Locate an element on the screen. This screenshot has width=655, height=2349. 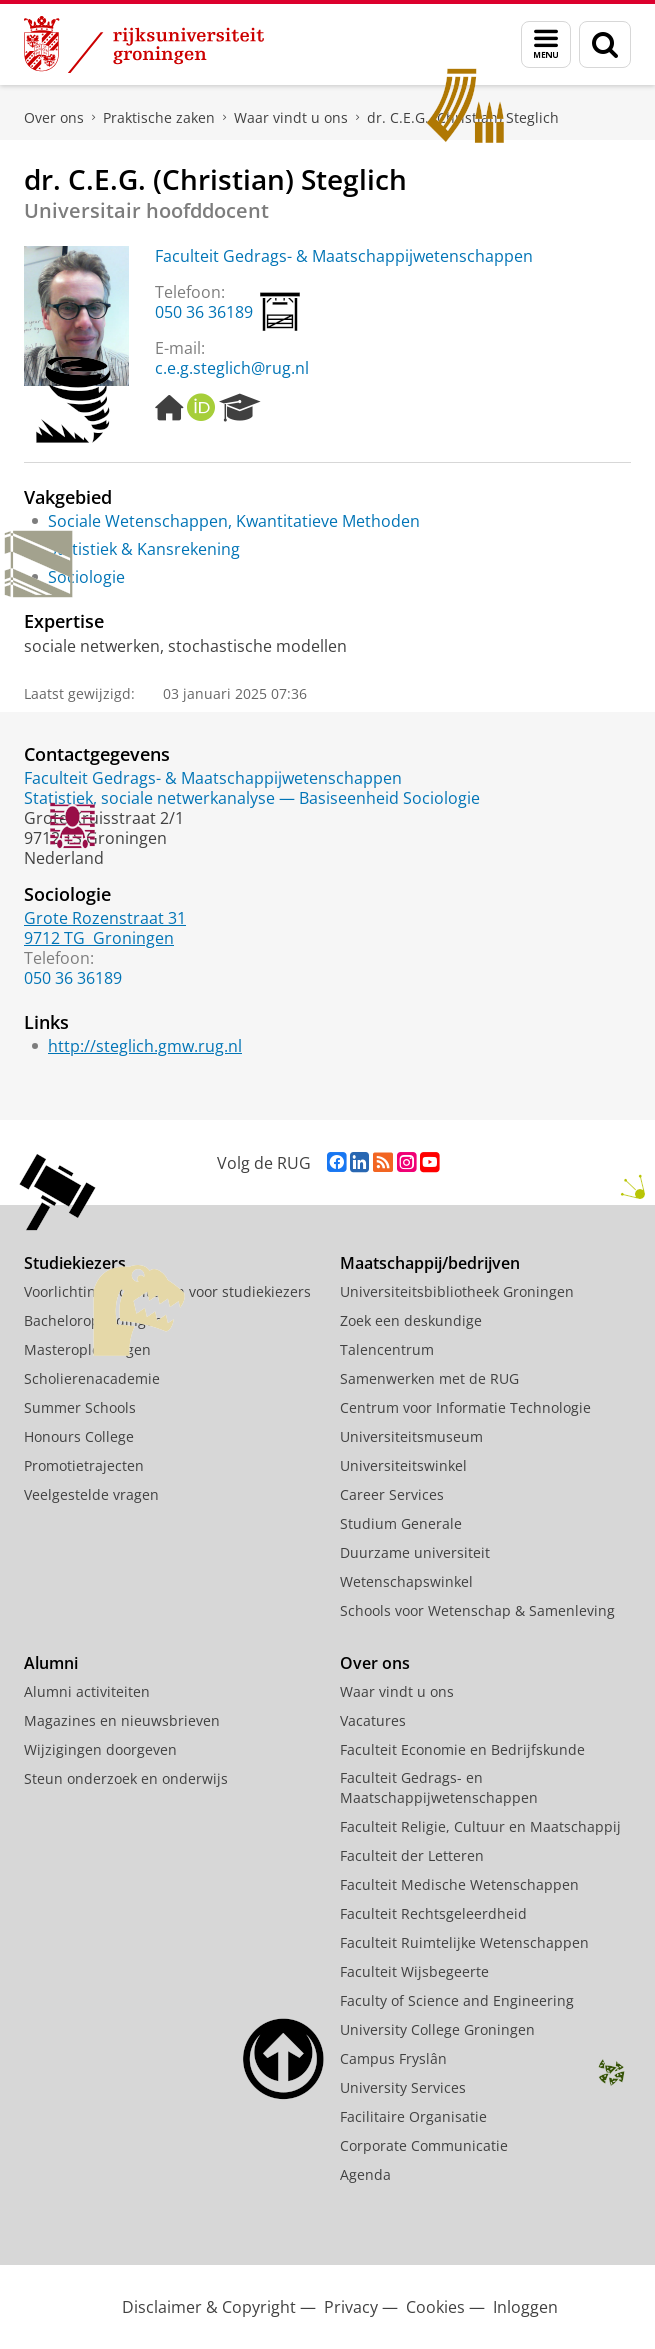
dinosaur or t-rex character selection is located at coordinates (139, 1310).